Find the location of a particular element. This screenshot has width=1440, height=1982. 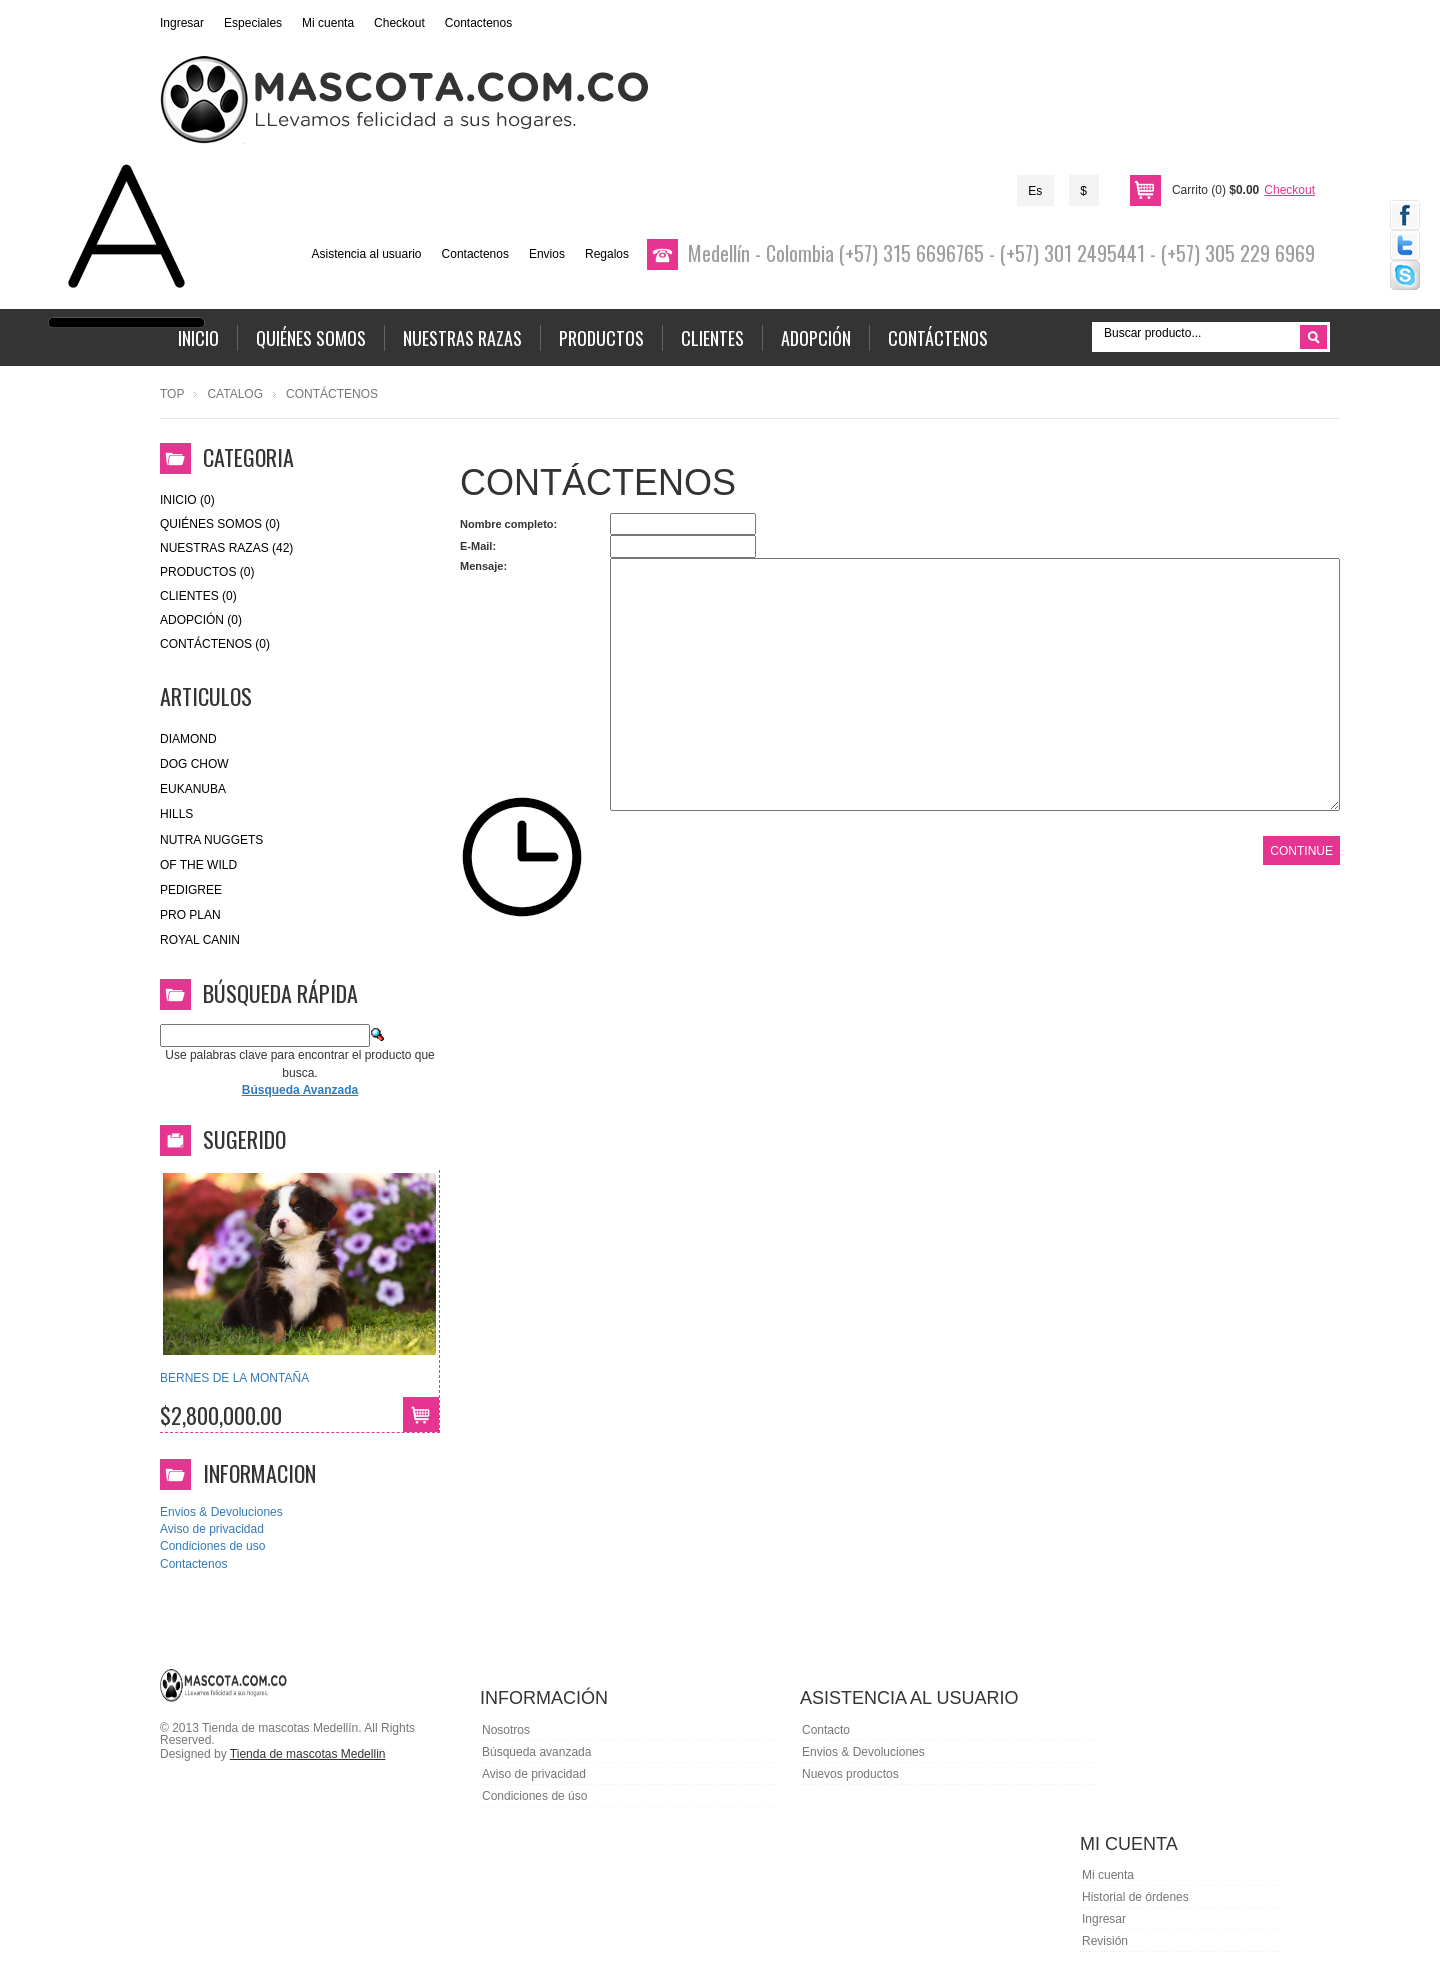

apply underline formatting to selected text is located at coordinates (126, 249).